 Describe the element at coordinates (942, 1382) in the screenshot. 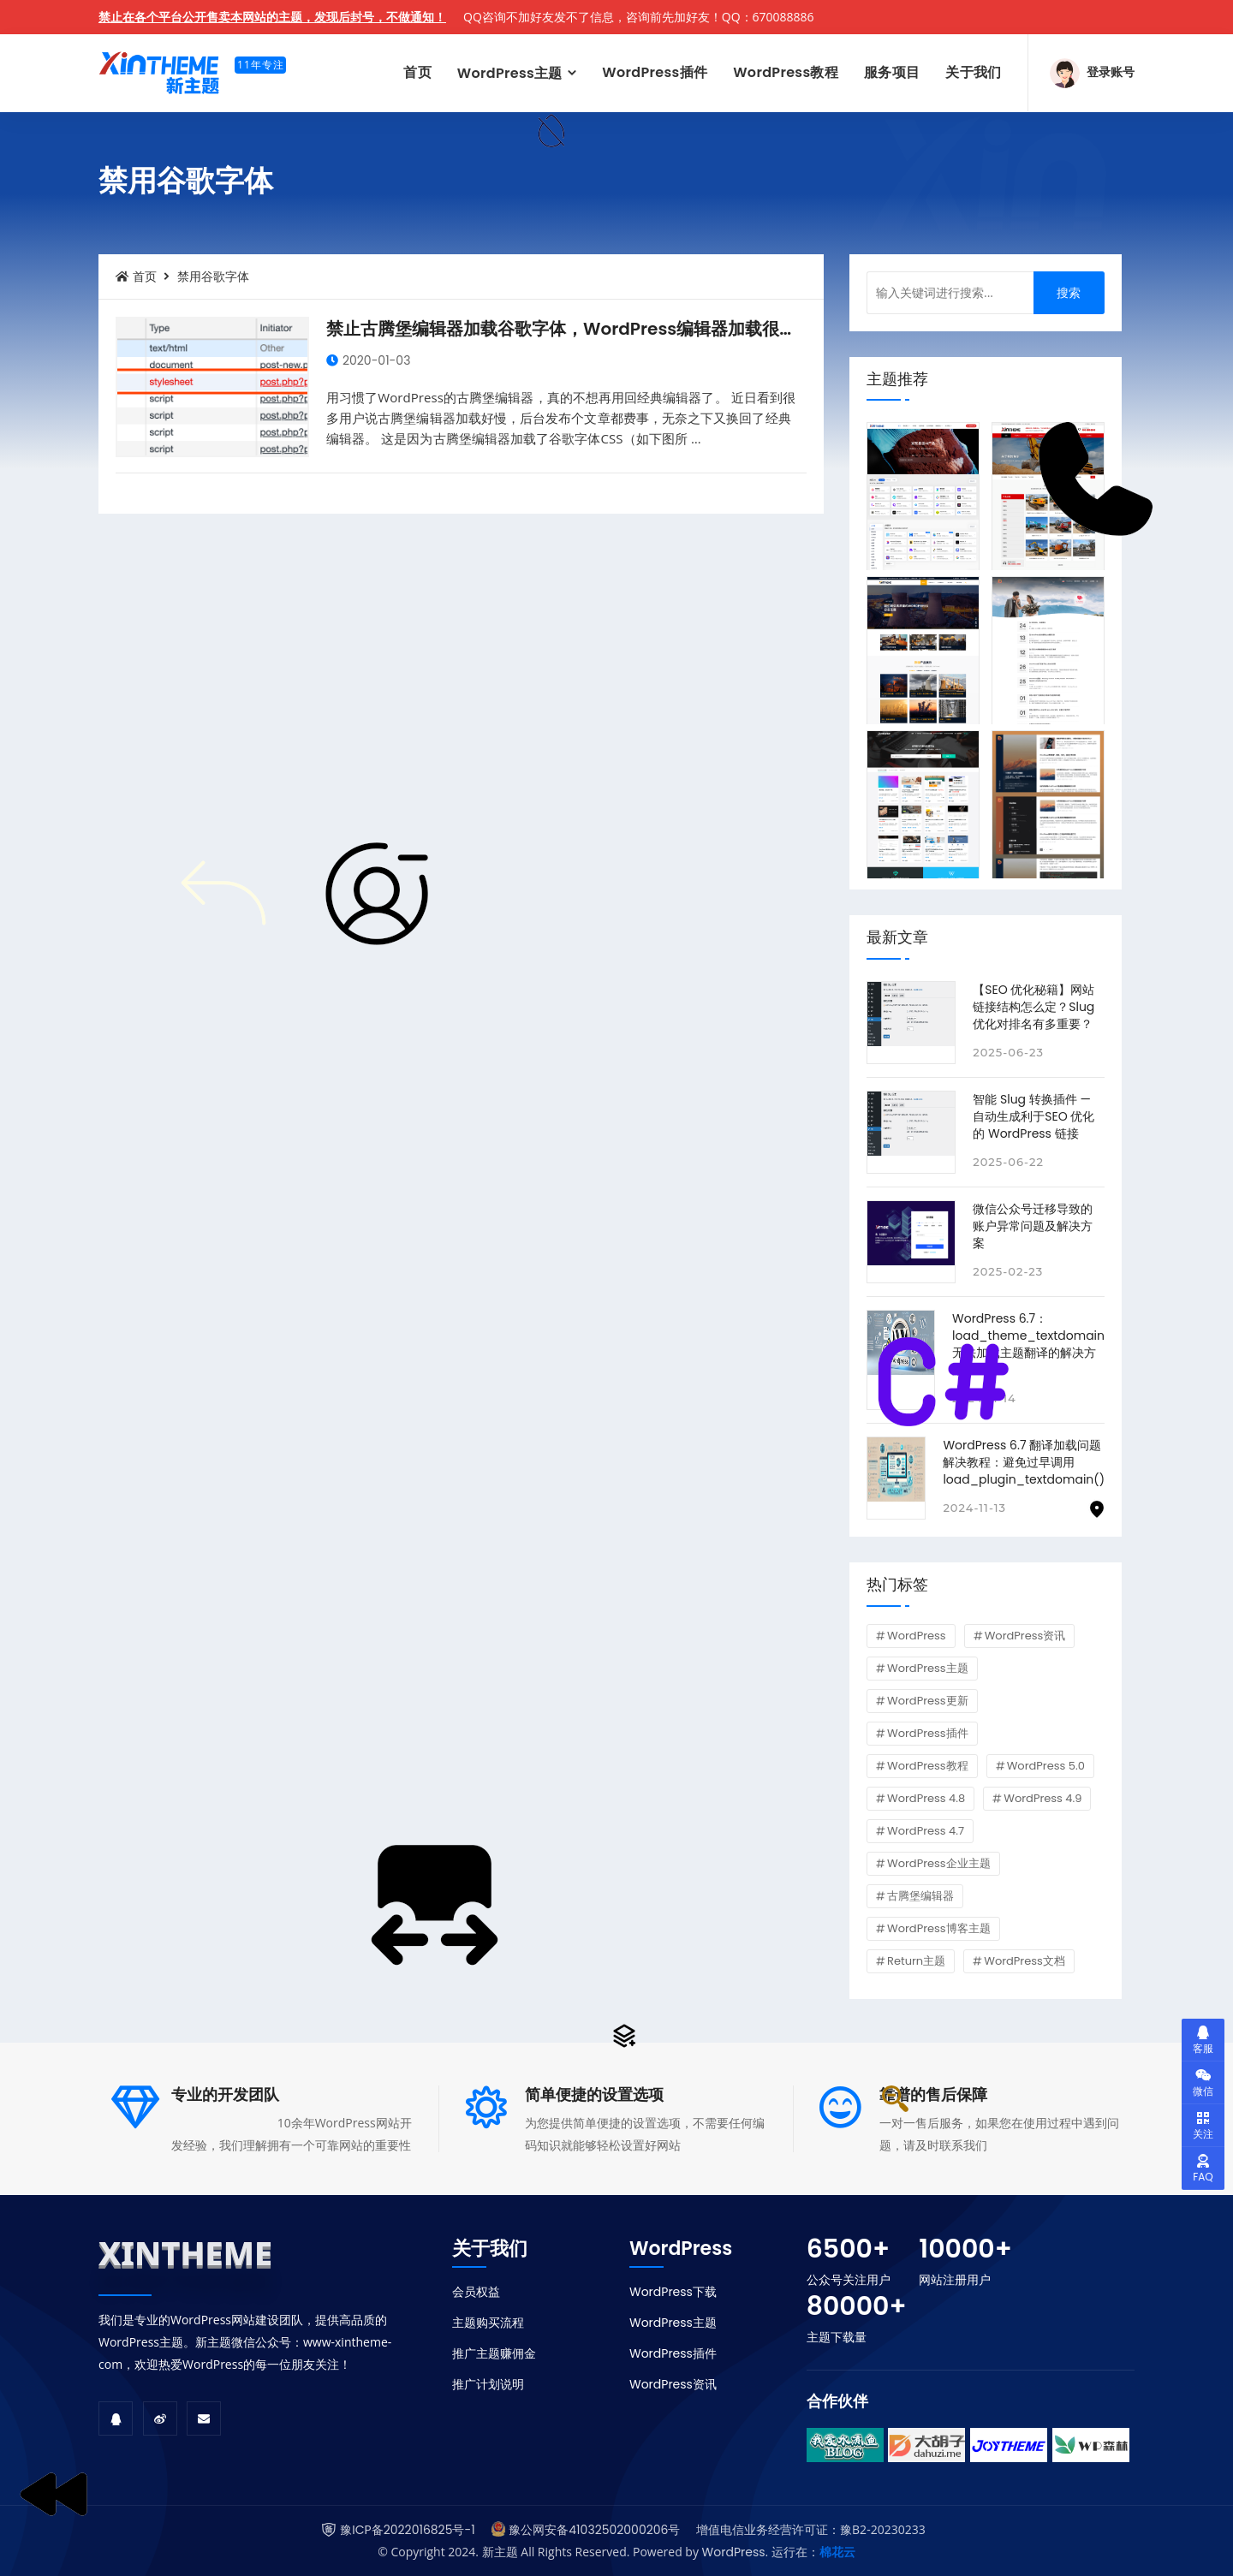

I see `indicates c# programming language` at that location.